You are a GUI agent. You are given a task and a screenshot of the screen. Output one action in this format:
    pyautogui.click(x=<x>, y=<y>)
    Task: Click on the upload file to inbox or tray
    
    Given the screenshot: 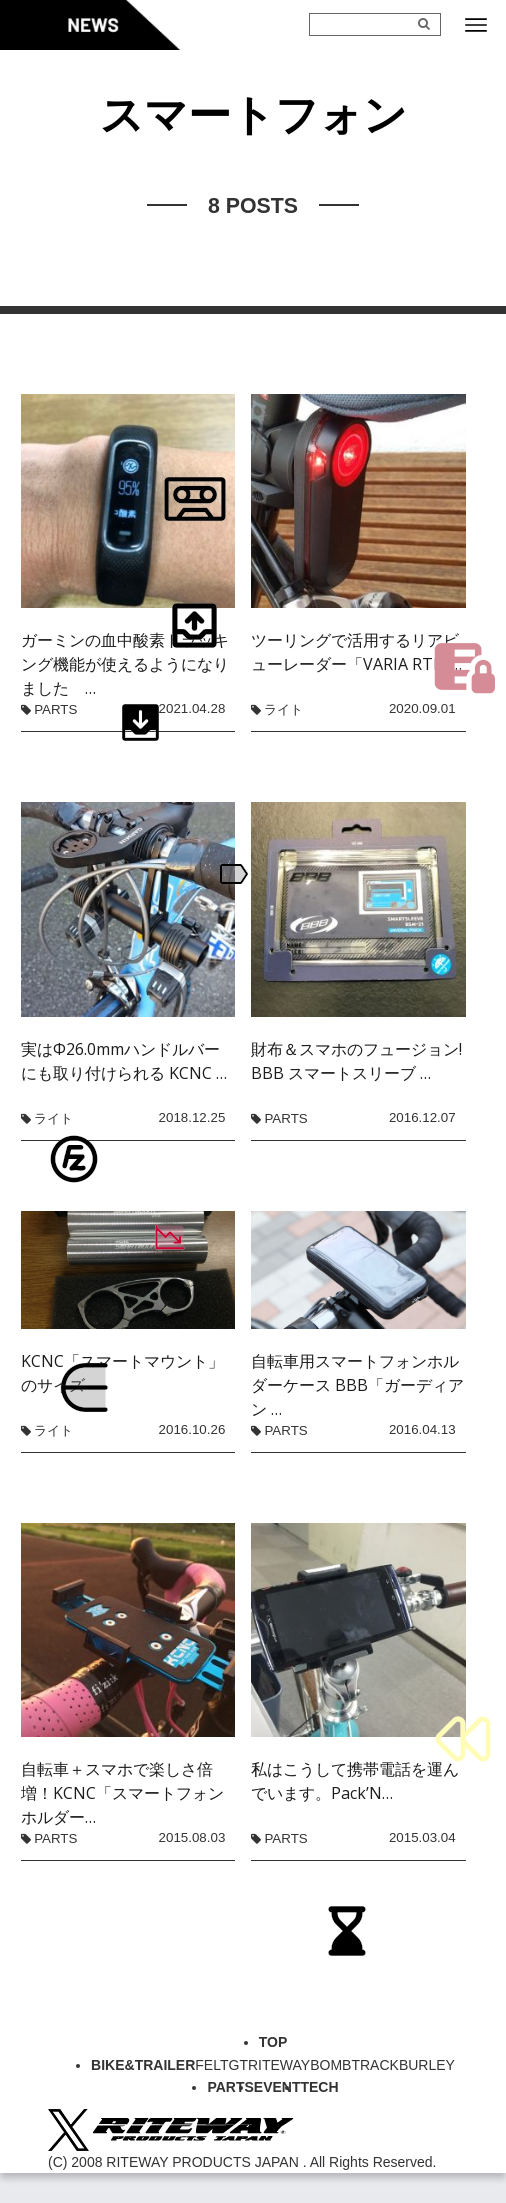 What is the action you would take?
    pyautogui.click(x=194, y=625)
    